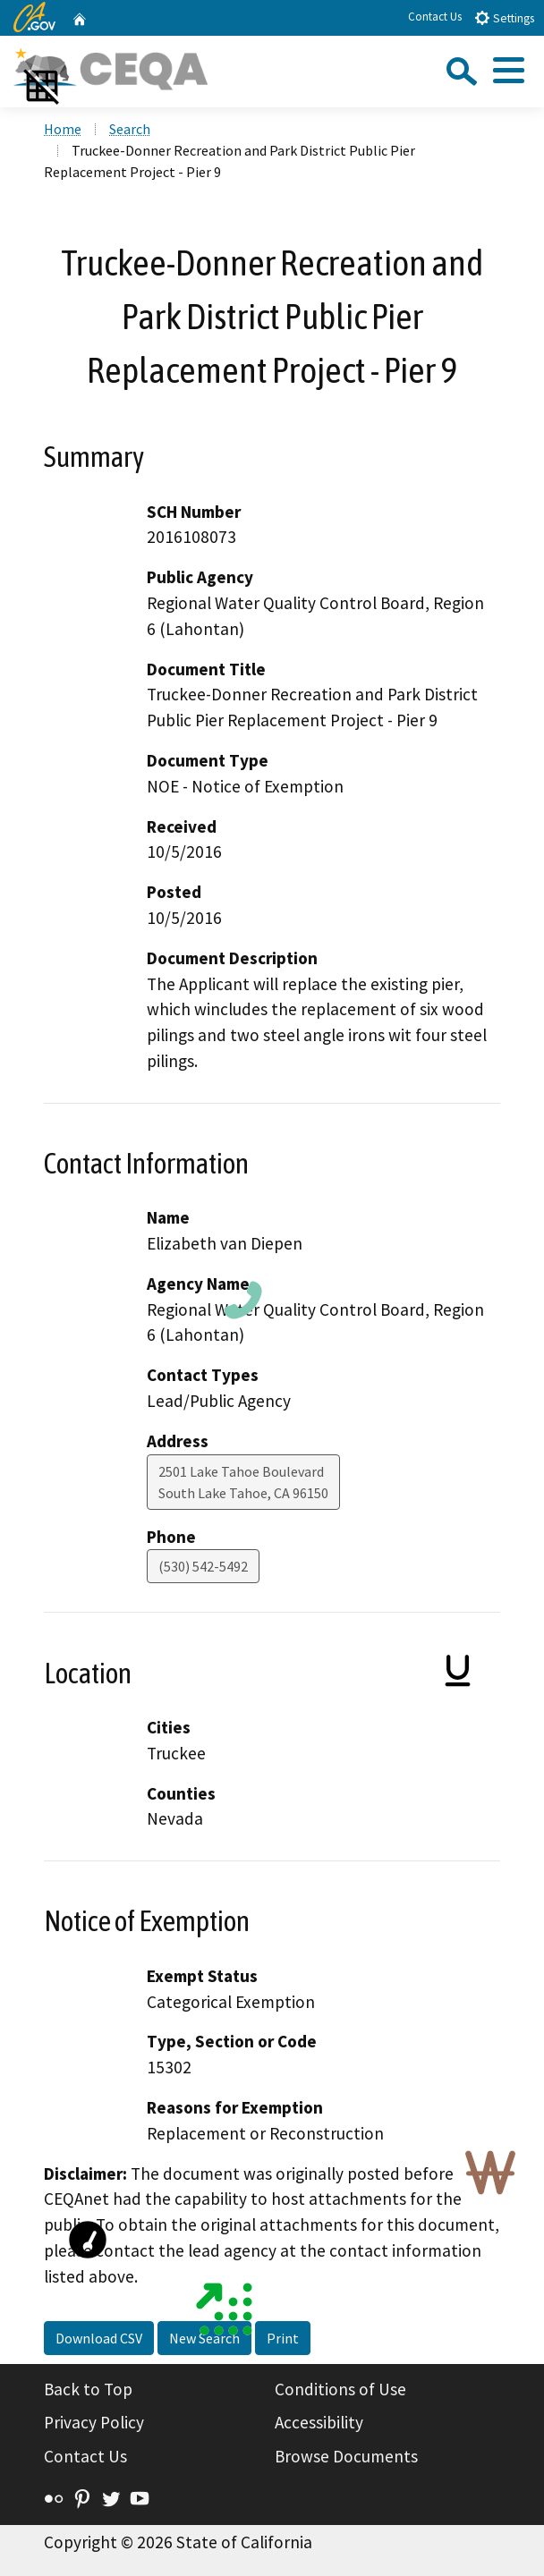 This screenshot has width=544, height=2576. I want to click on make a phone call, so click(242, 1300).